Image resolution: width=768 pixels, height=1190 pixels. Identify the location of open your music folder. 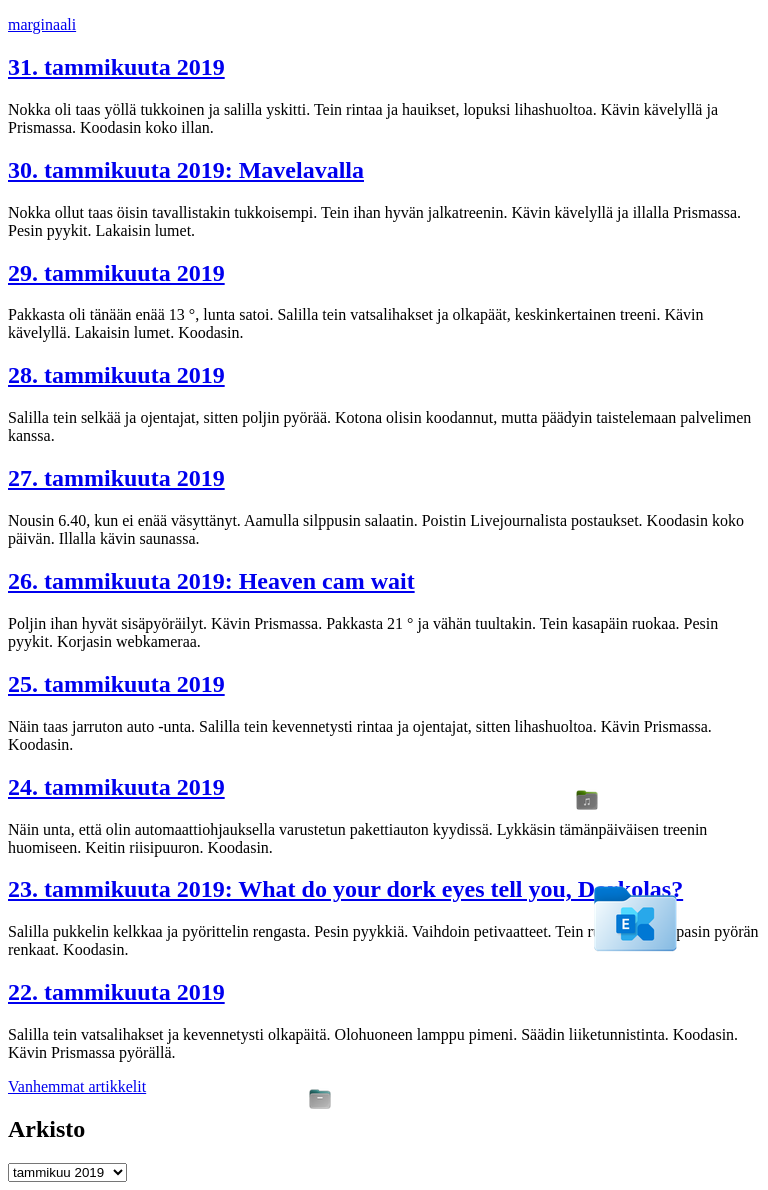
(587, 800).